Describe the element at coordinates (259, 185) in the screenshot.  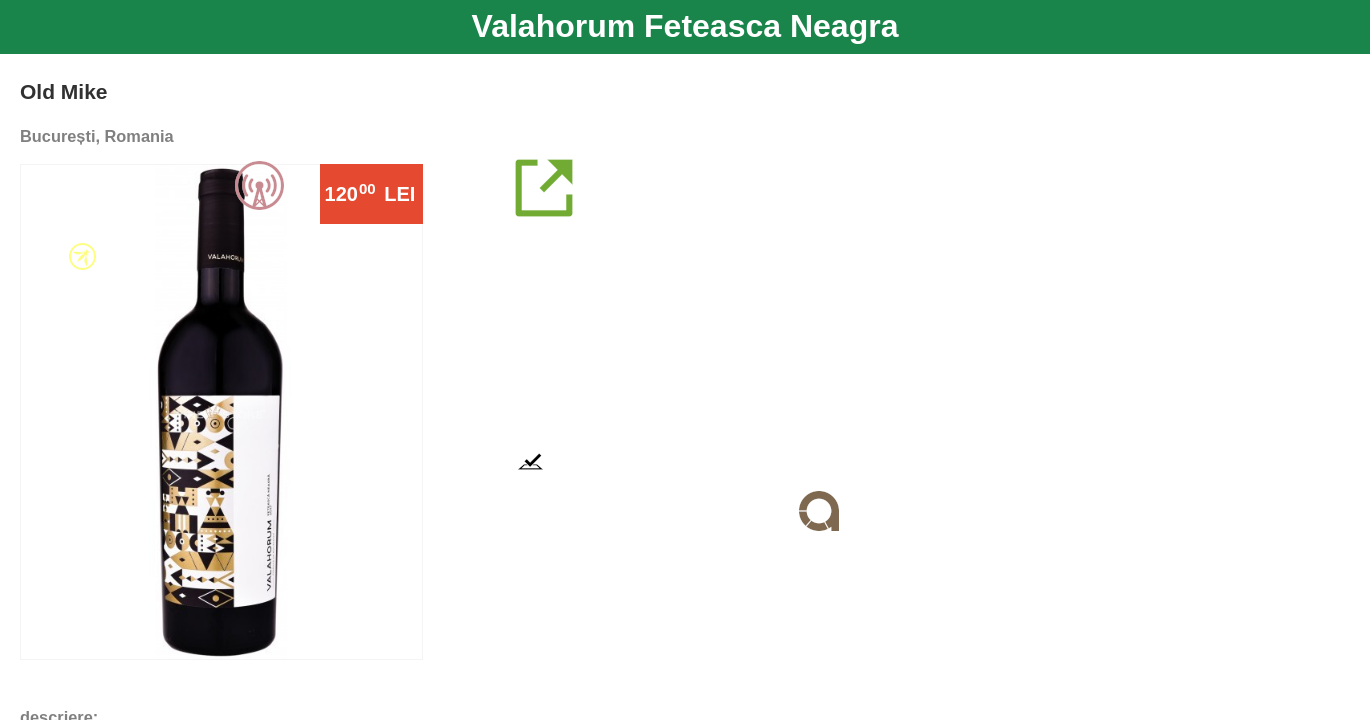
I see `open the Overcast podcast app` at that location.